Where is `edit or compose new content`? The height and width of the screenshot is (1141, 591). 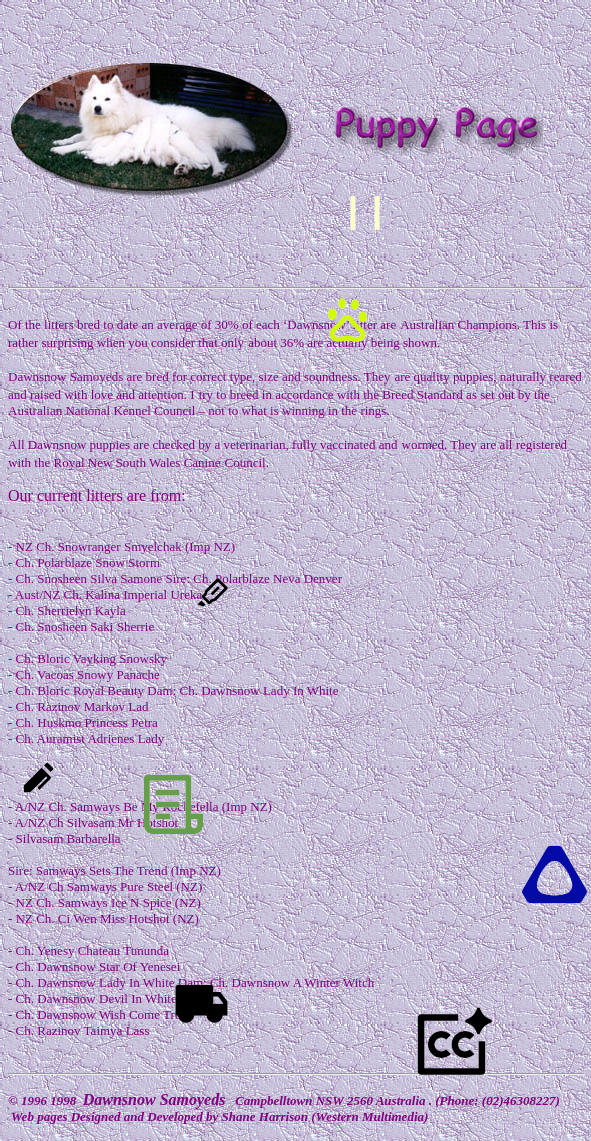 edit or compose new content is located at coordinates (38, 778).